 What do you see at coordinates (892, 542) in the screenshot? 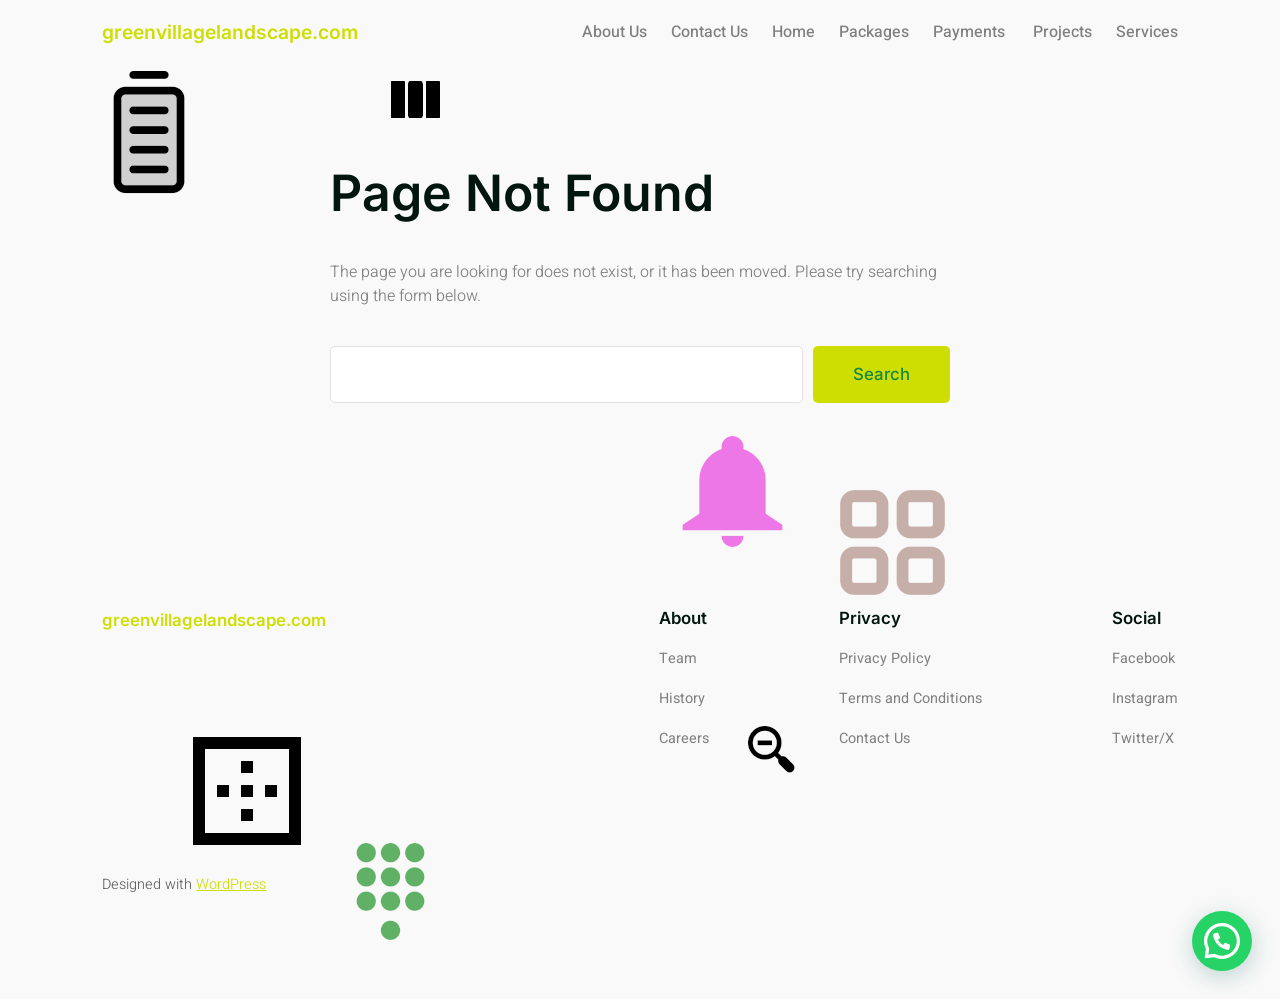
I see `view all apps` at bounding box center [892, 542].